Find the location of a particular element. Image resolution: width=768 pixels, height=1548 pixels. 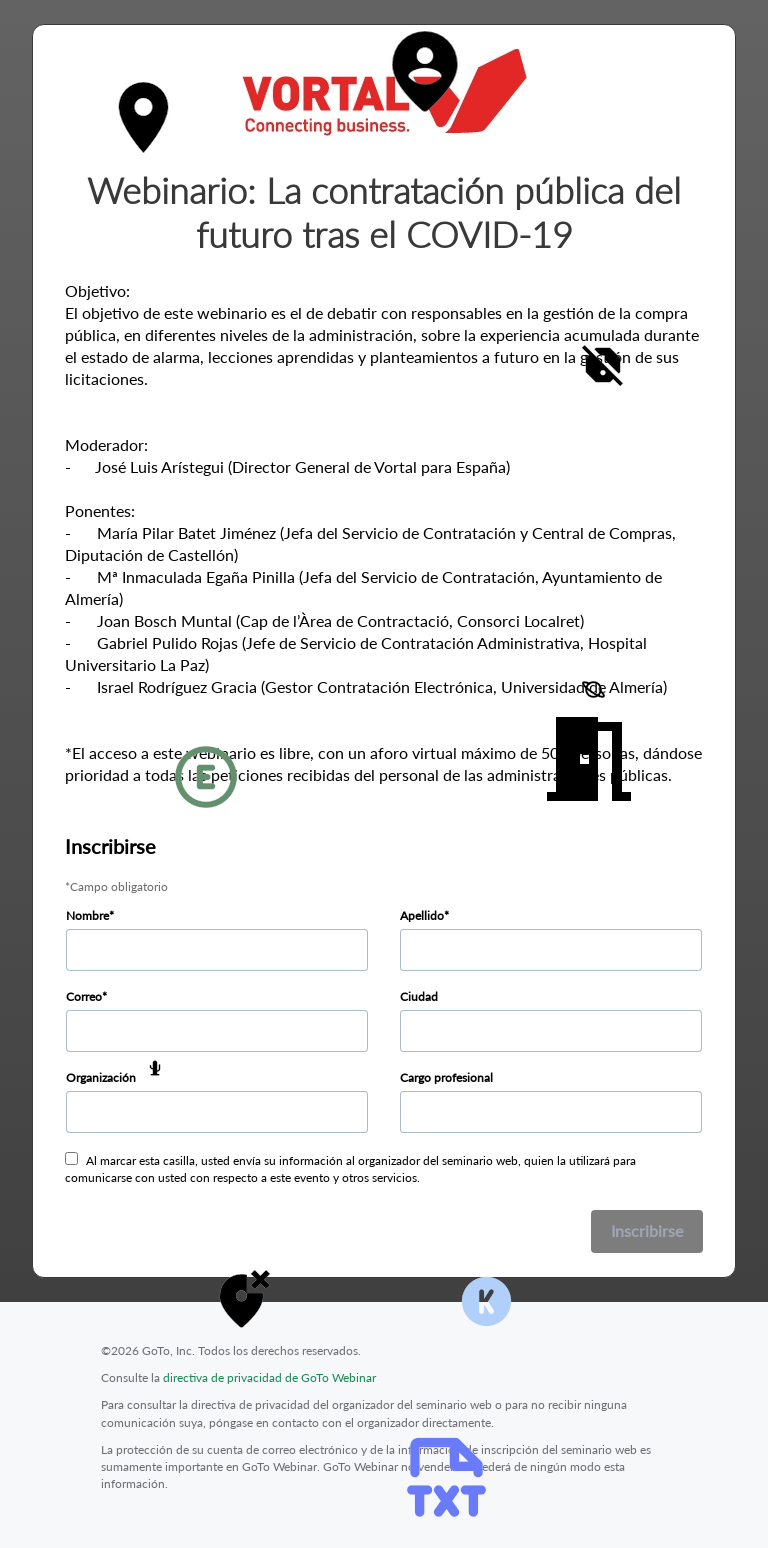

view a contact's location on the map is located at coordinates (425, 72).